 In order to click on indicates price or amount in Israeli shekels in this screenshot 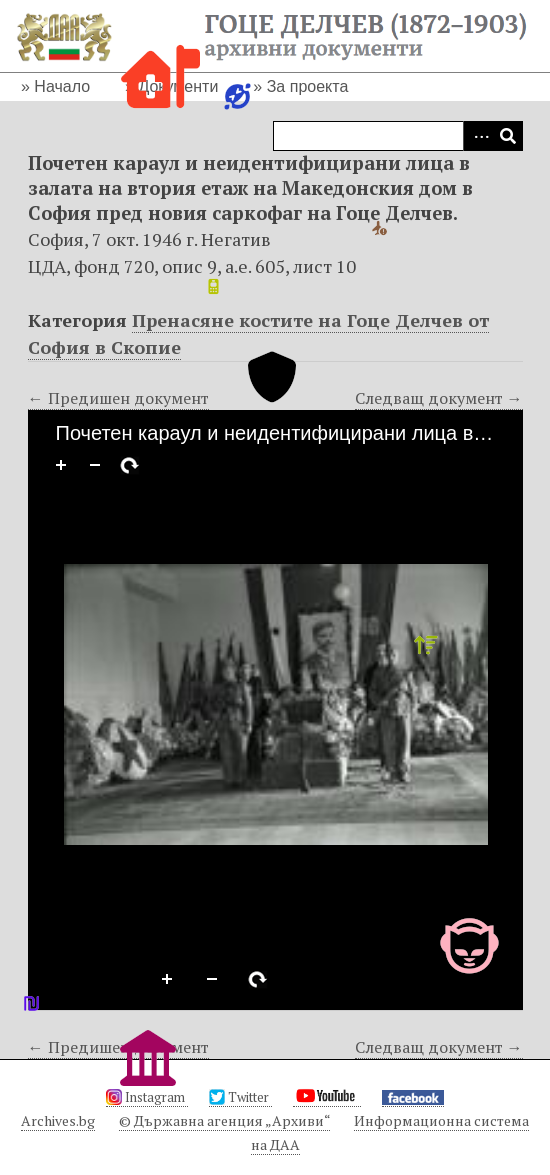, I will do `click(31, 1003)`.